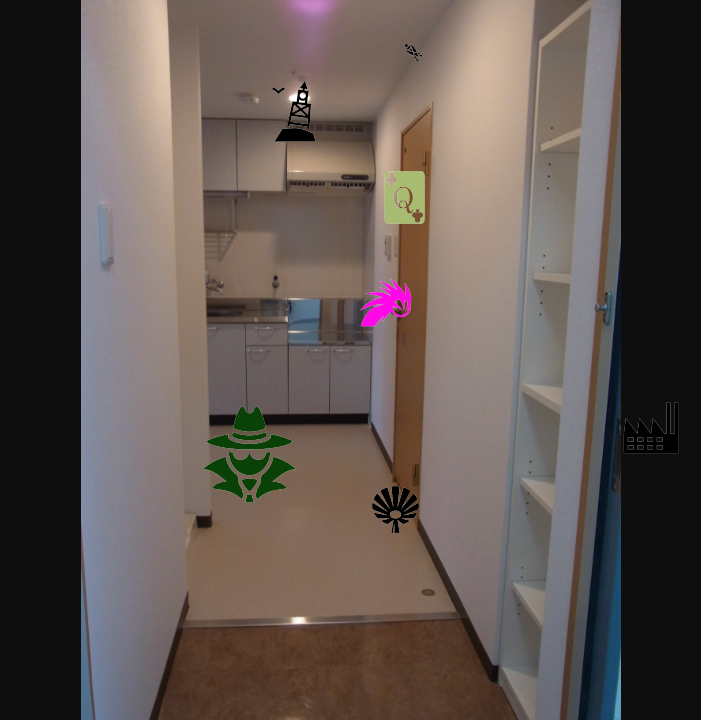 The width and height of the screenshot is (701, 720). I want to click on queen of clubs playing card, so click(404, 197).